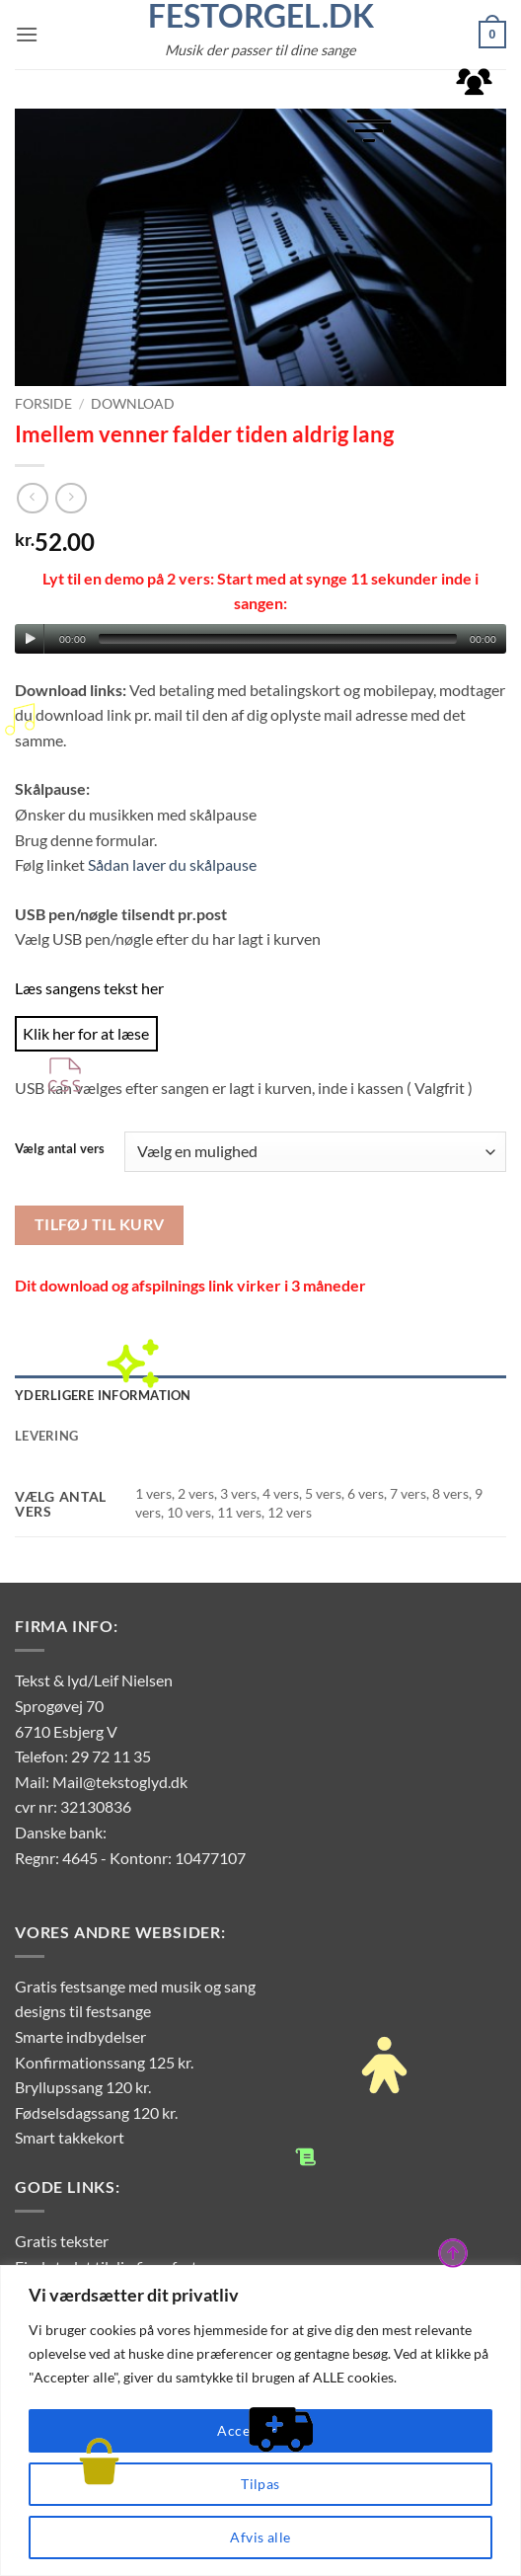  What do you see at coordinates (453, 2253) in the screenshot?
I see `scroll to top of page` at bounding box center [453, 2253].